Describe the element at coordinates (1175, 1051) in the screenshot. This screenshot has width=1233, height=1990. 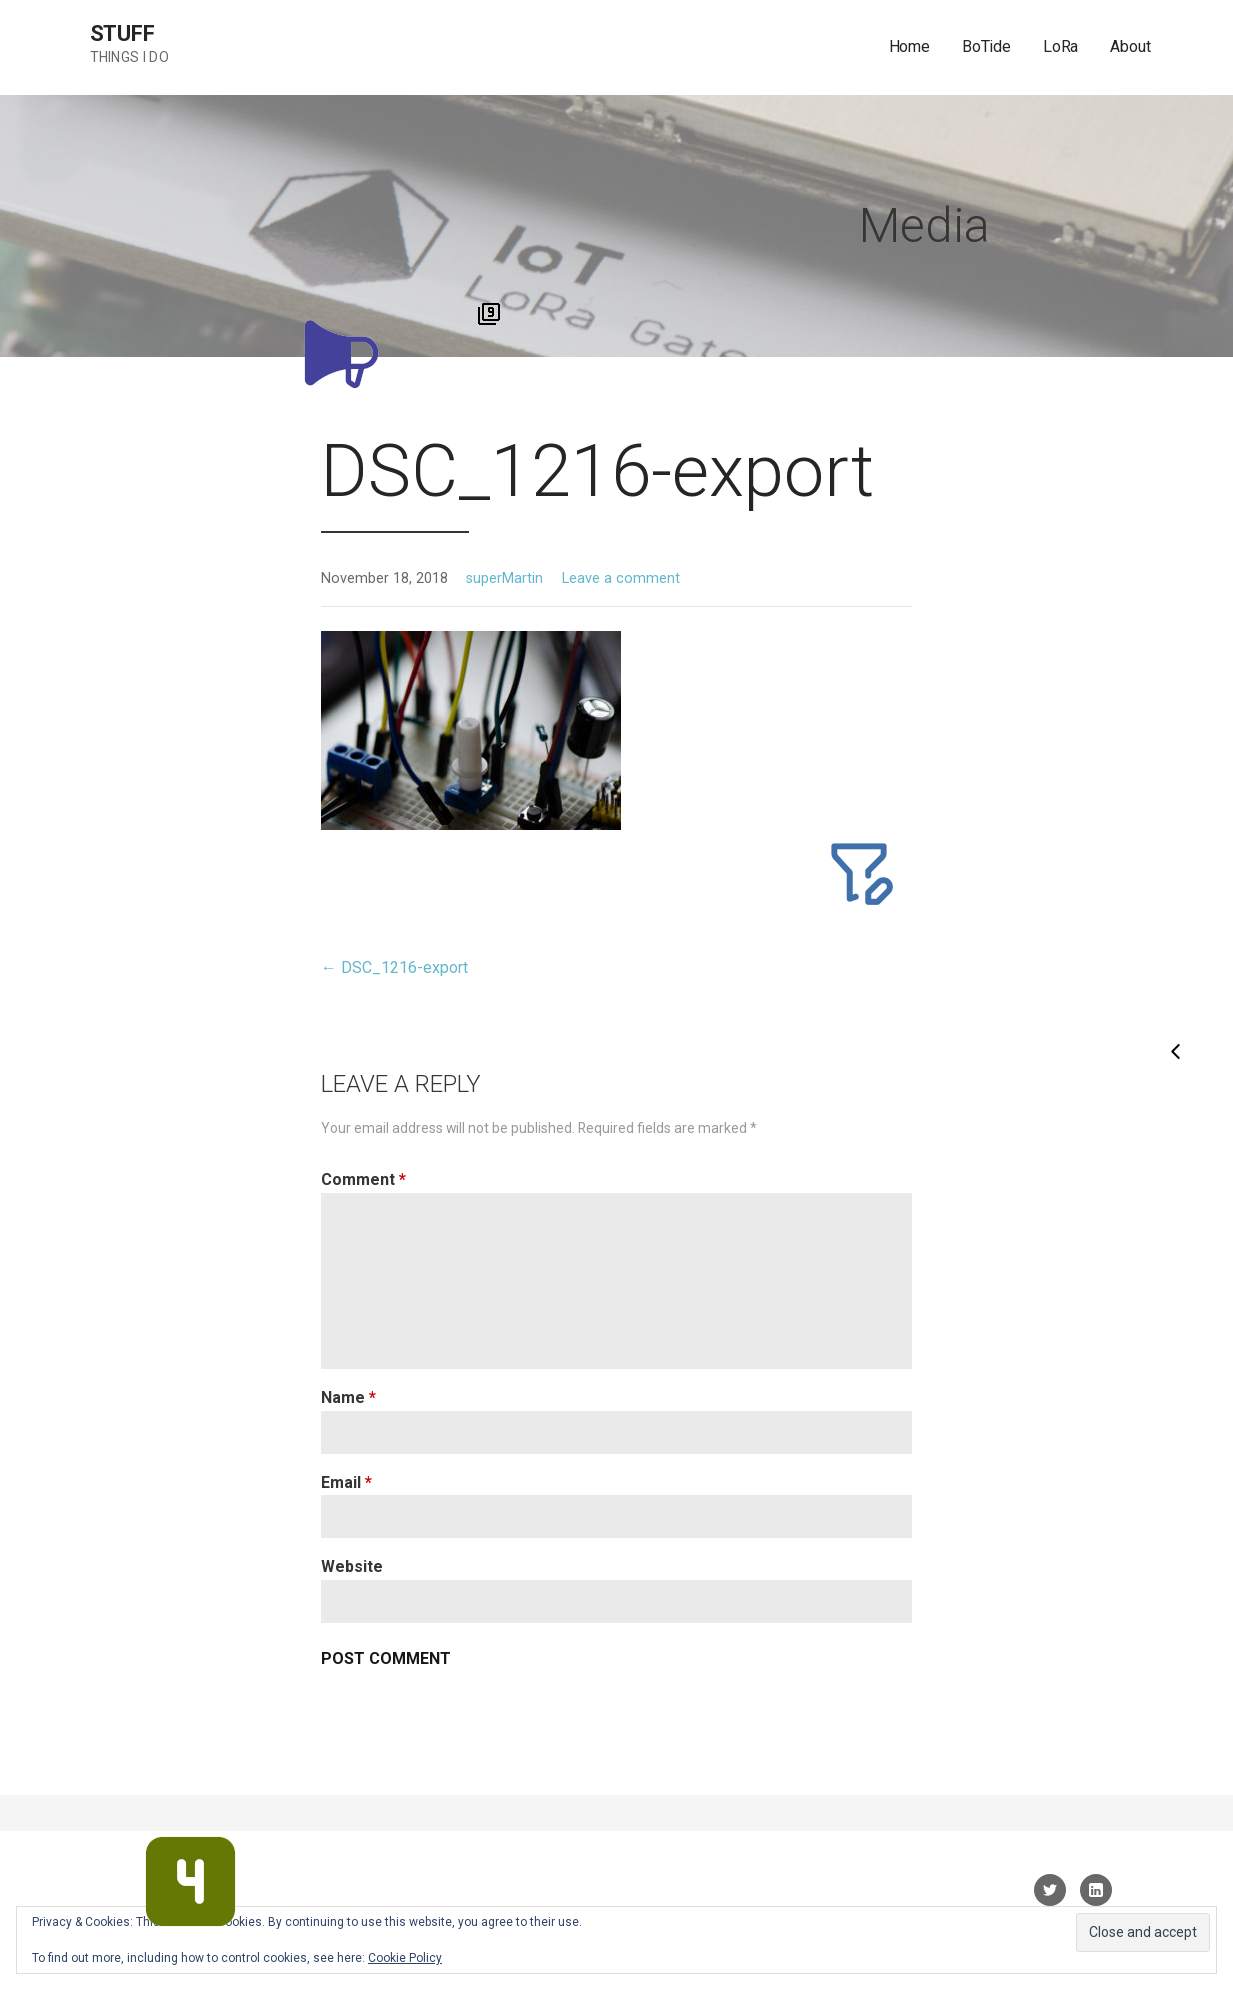
I see `go back to the previous screen` at that location.